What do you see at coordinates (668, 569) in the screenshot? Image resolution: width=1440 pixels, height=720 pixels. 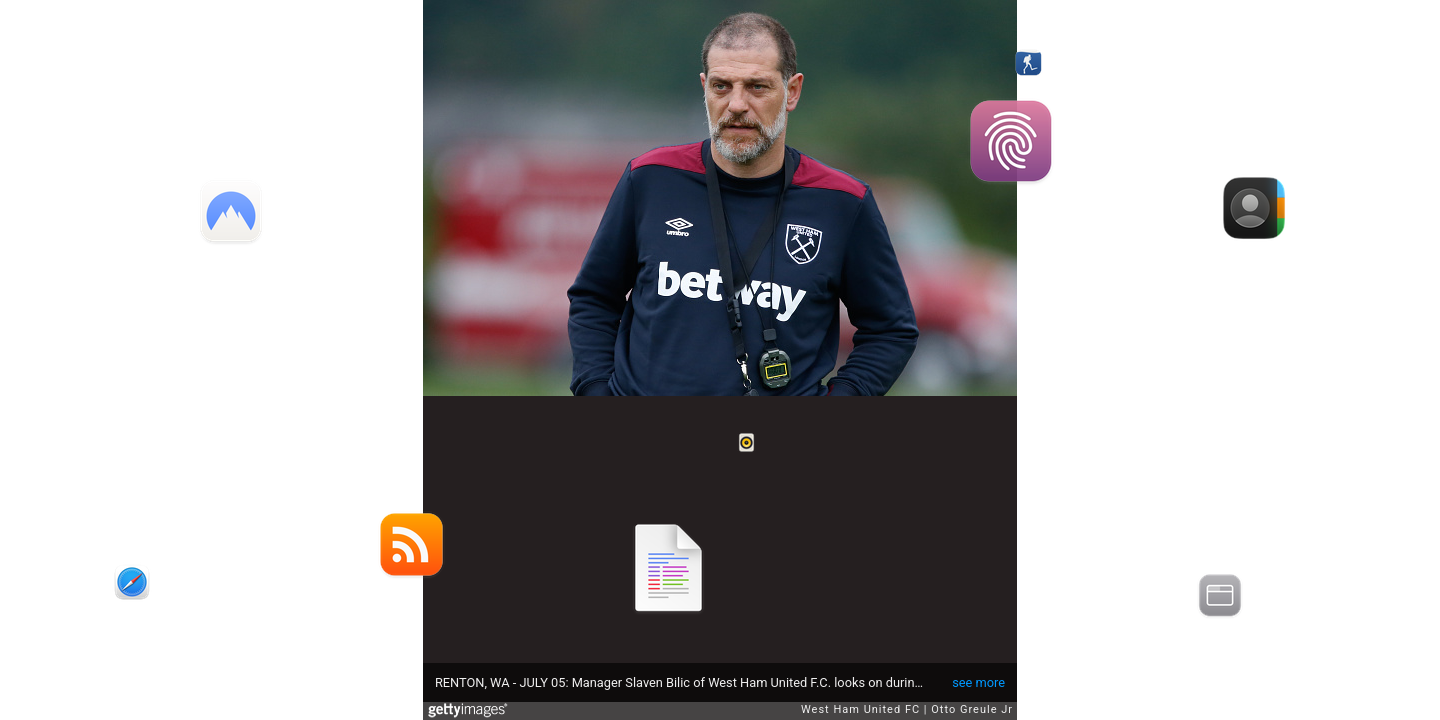 I see `a script or code file` at bounding box center [668, 569].